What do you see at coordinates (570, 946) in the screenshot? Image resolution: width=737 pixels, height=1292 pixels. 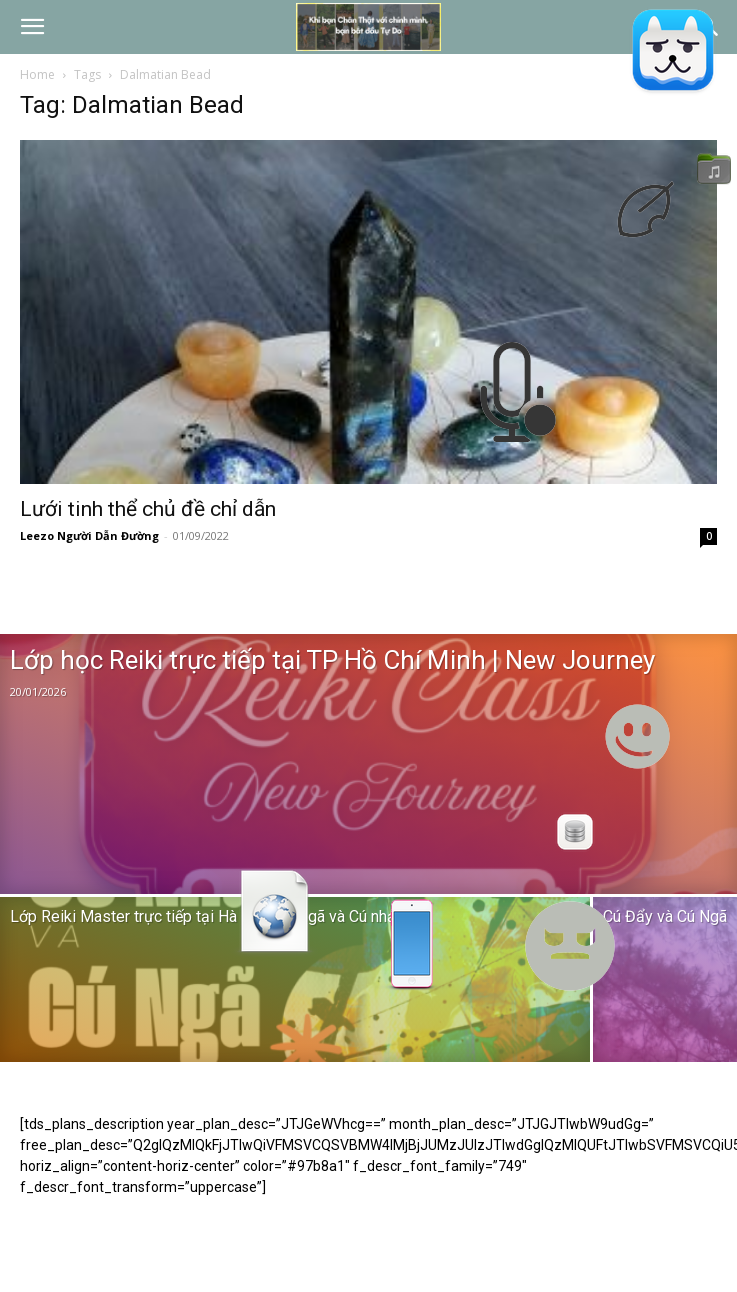 I see `react with anger to a message or post` at bounding box center [570, 946].